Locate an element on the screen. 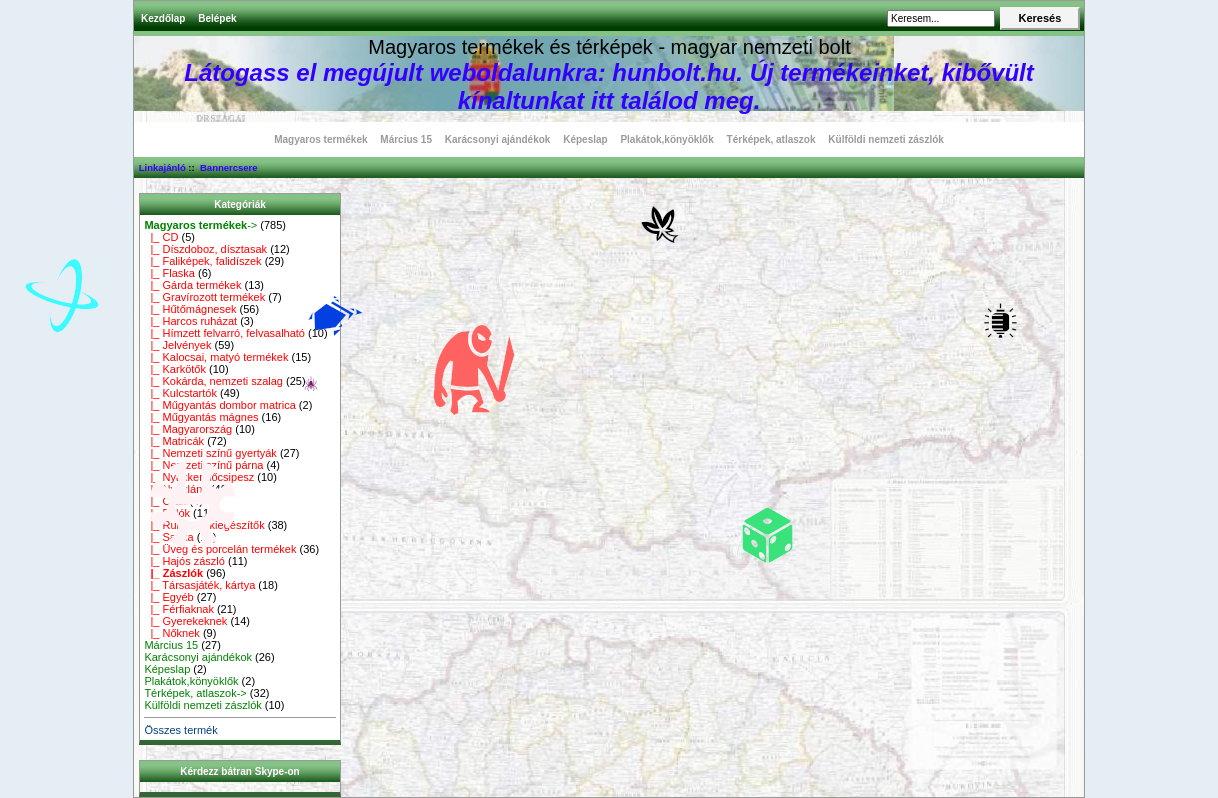 The width and height of the screenshot is (1218, 798). decorative abstract game element or badge is located at coordinates (192, 504).